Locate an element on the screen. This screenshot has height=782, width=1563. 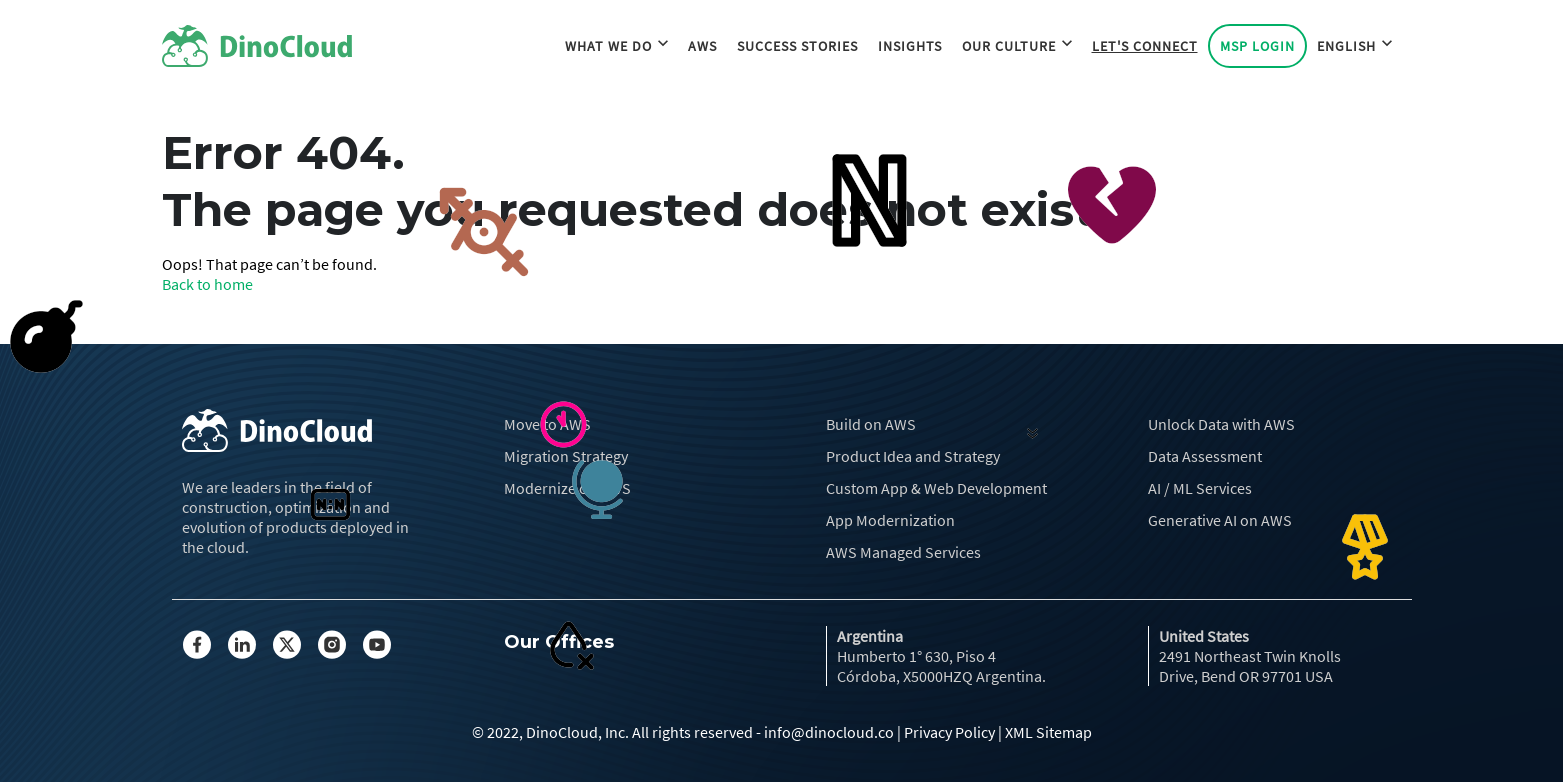
indicates a many-to-many database relationship is located at coordinates (330, 504).